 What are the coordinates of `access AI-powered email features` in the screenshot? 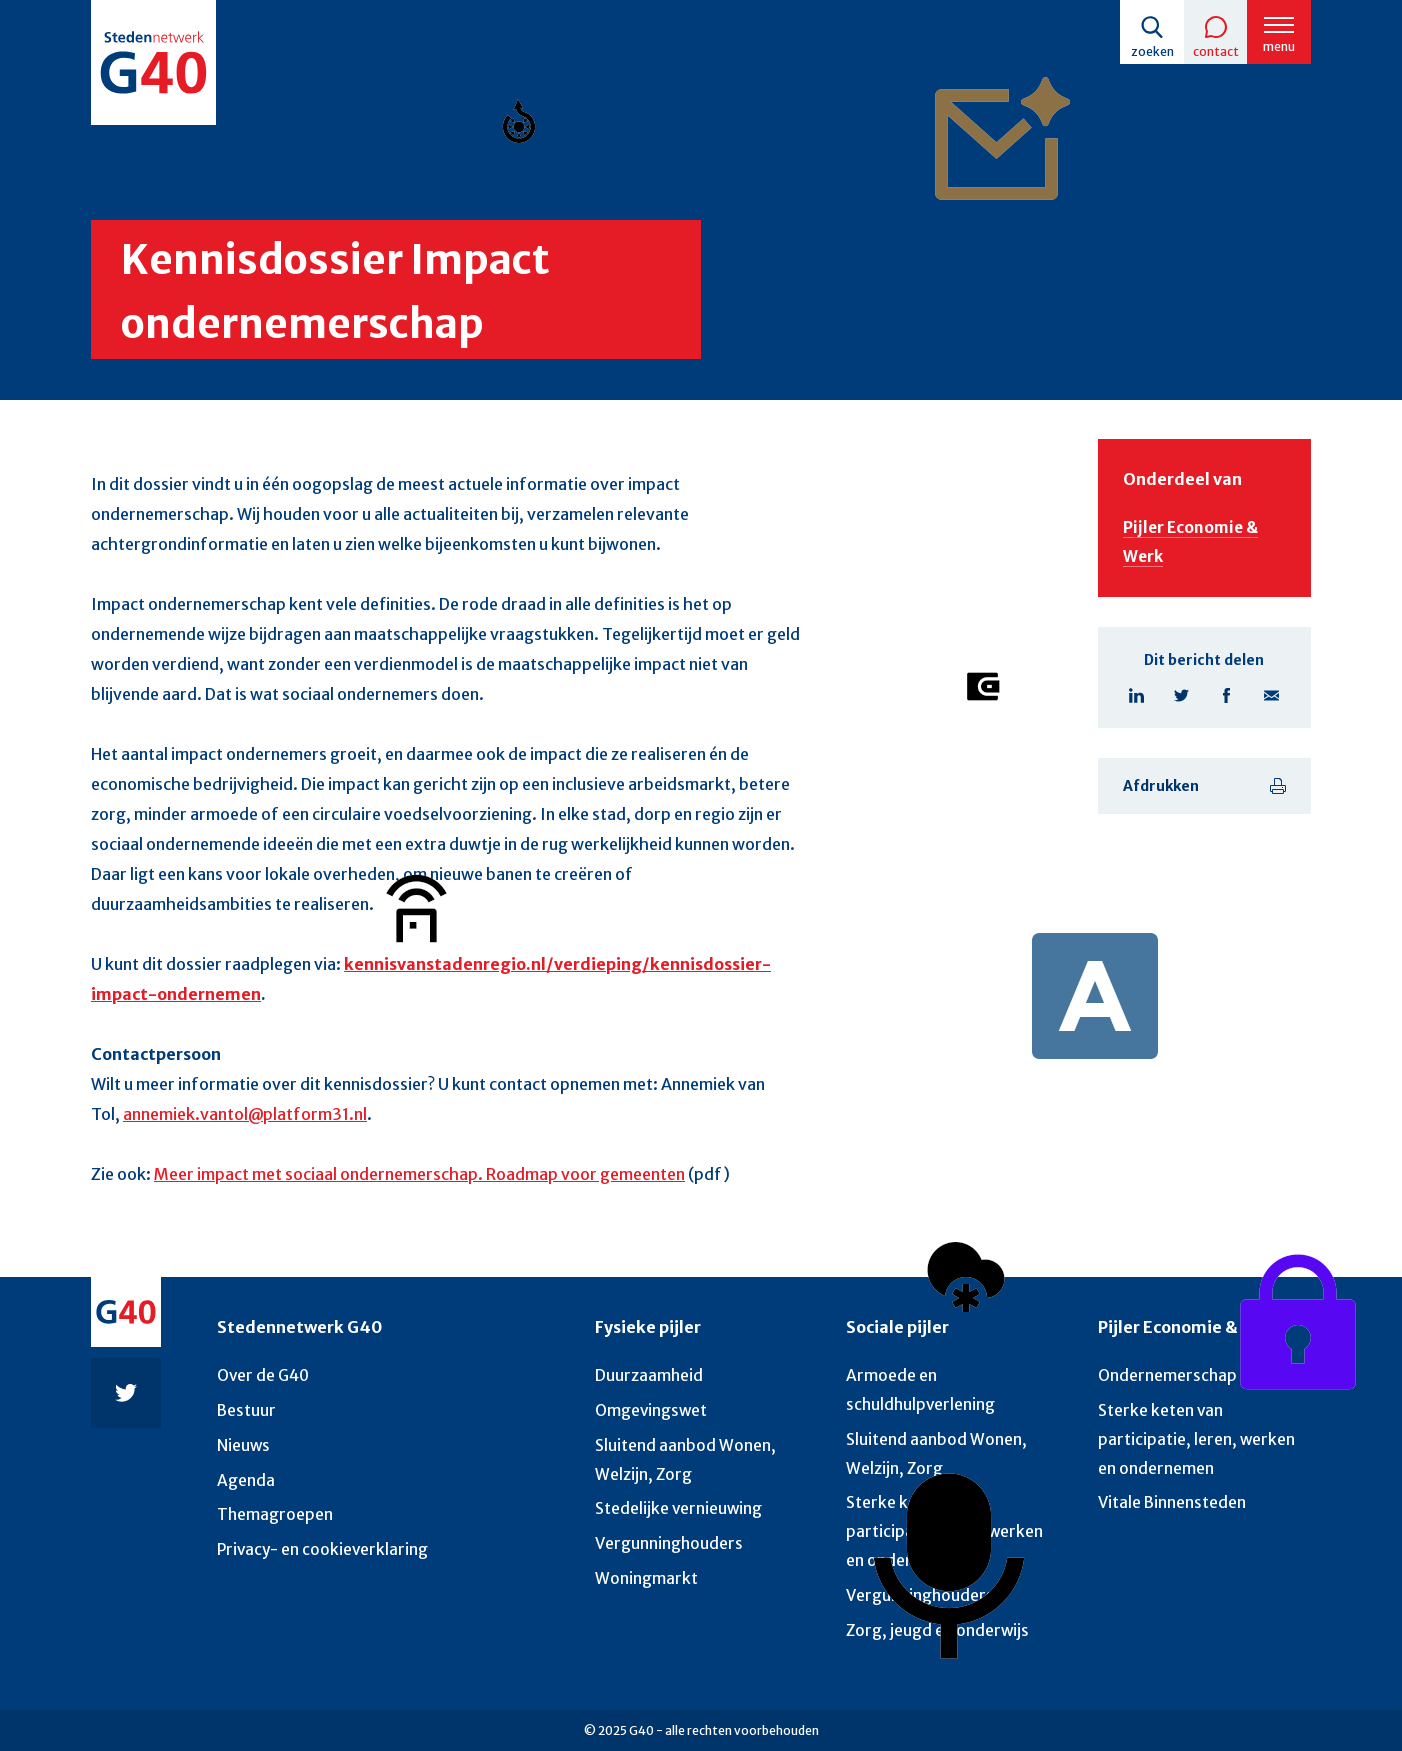 It's located at (996, 144).